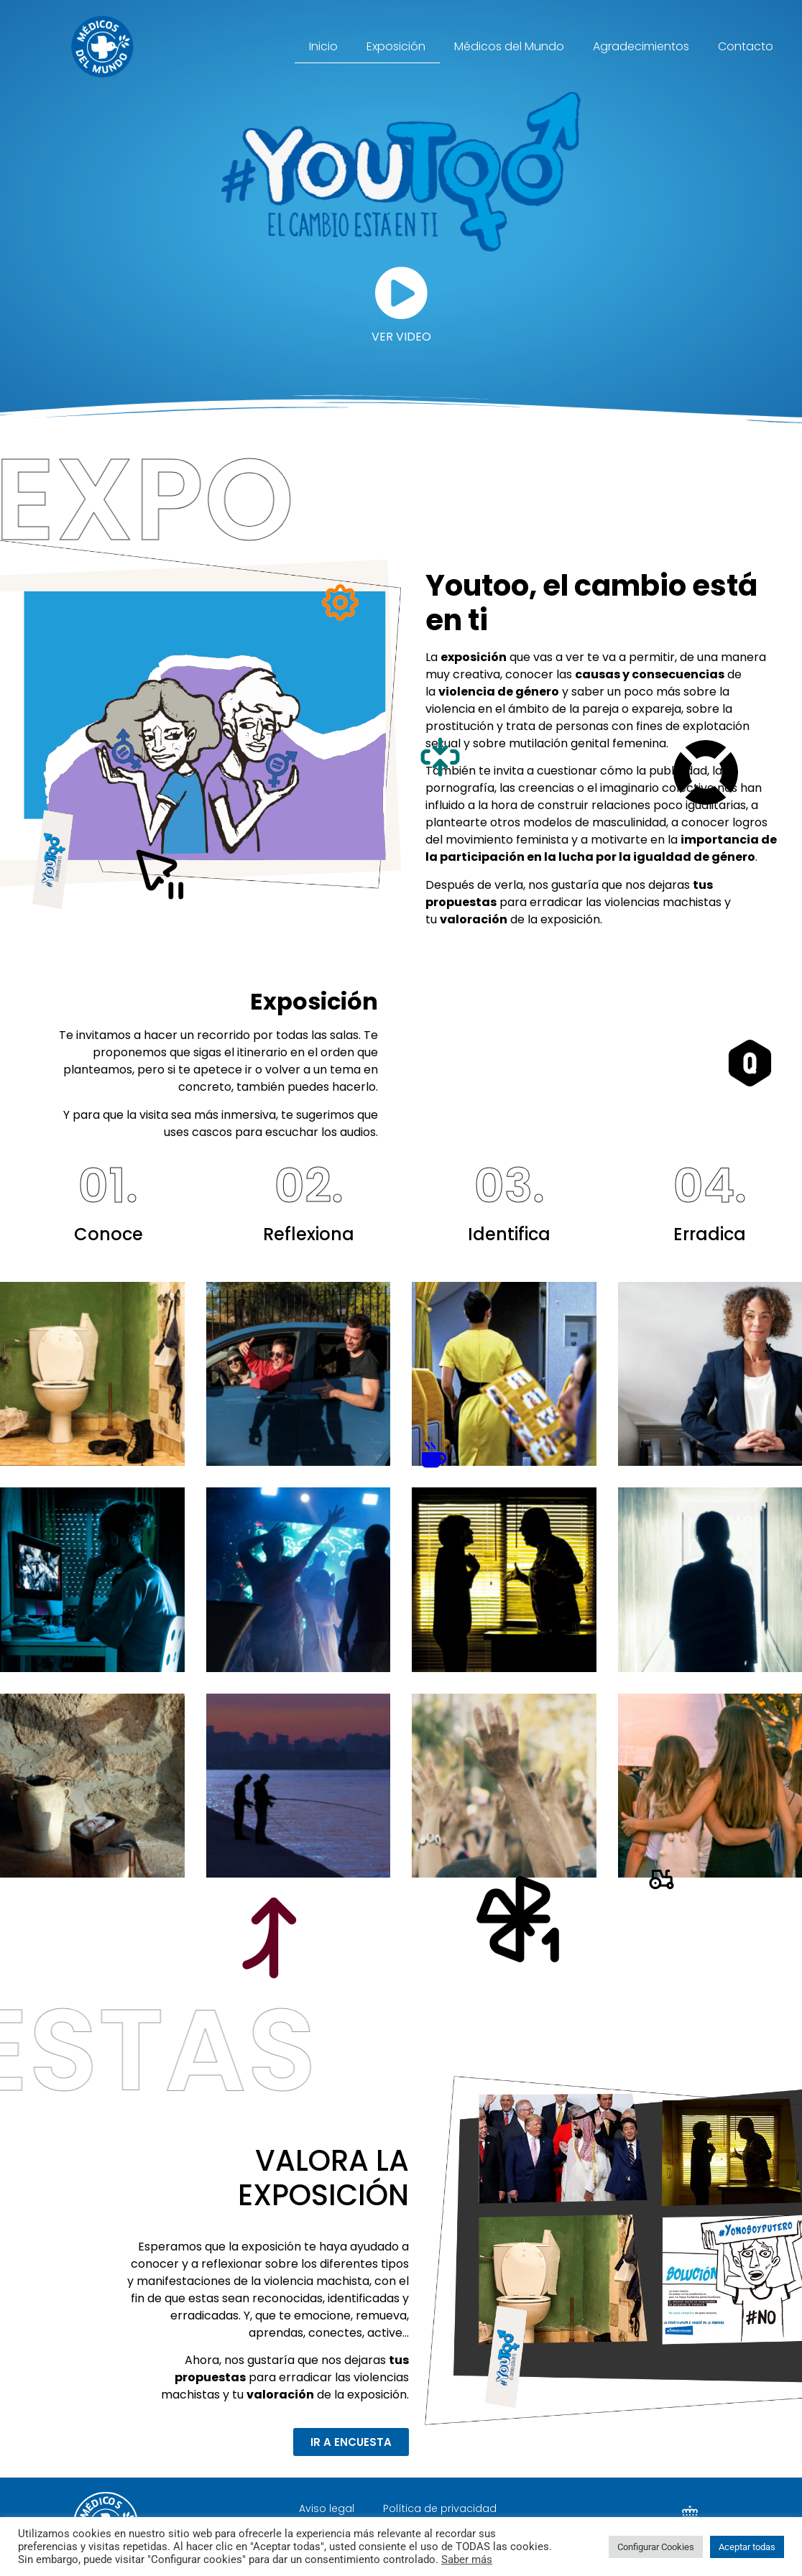 The height and width of the screenshot is (2576, 802). Describe the element at coordinates (706, 772) in the screenshot. I see `access help or support center` at that location.